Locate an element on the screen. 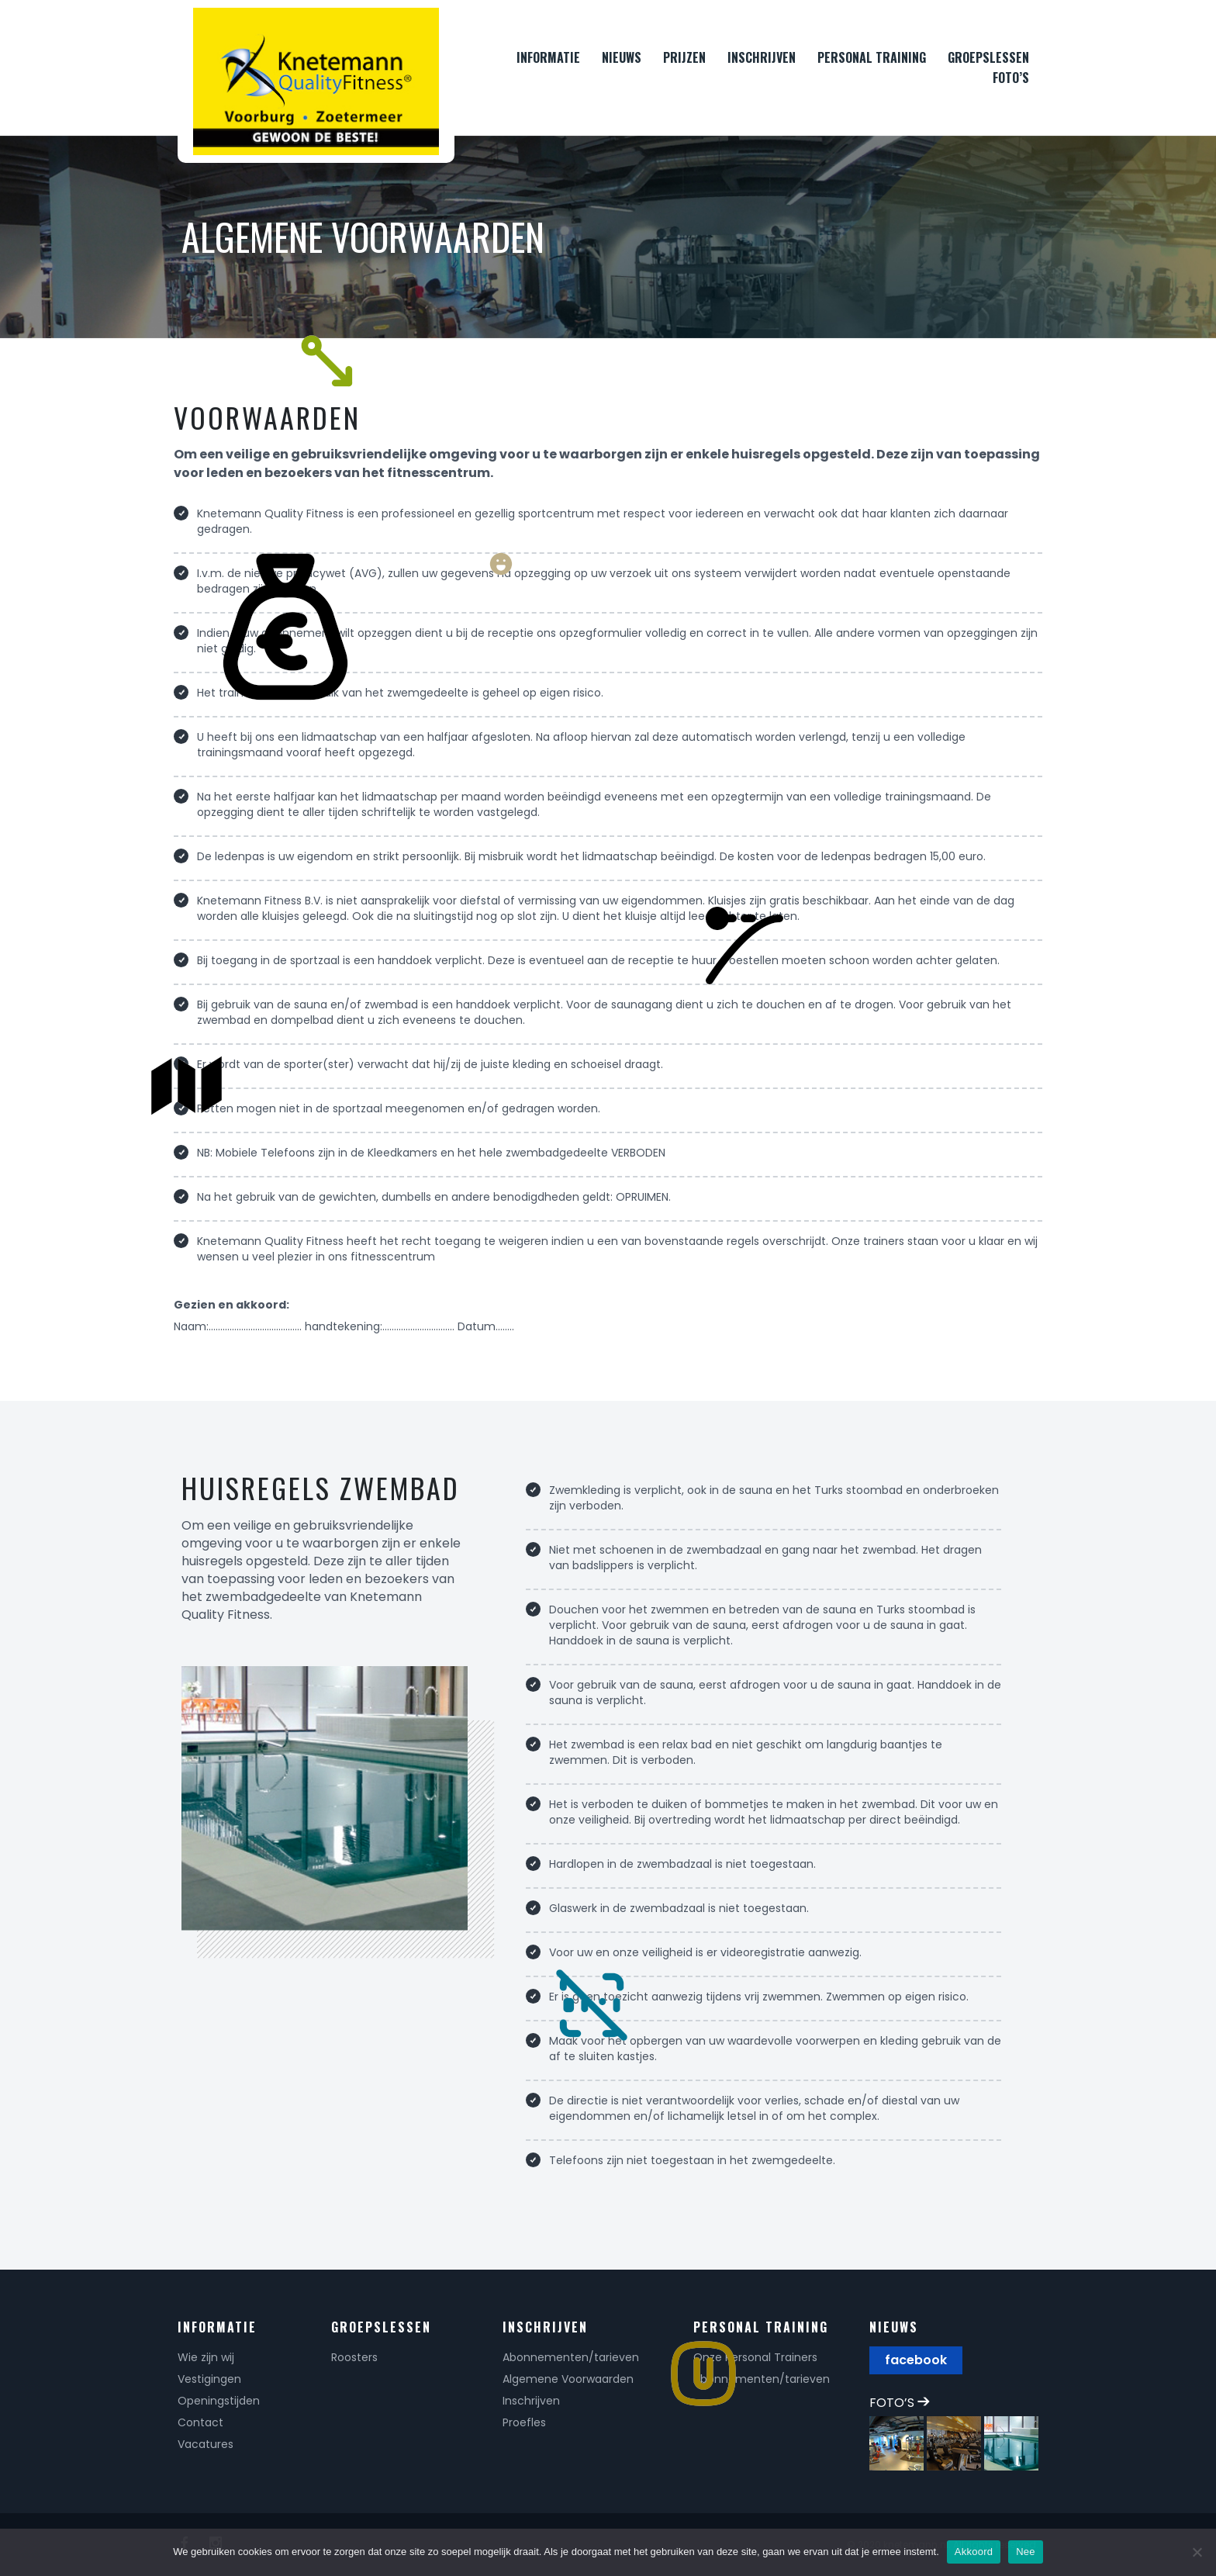  adjust animation easing curve is located at coordinates (744, 946).